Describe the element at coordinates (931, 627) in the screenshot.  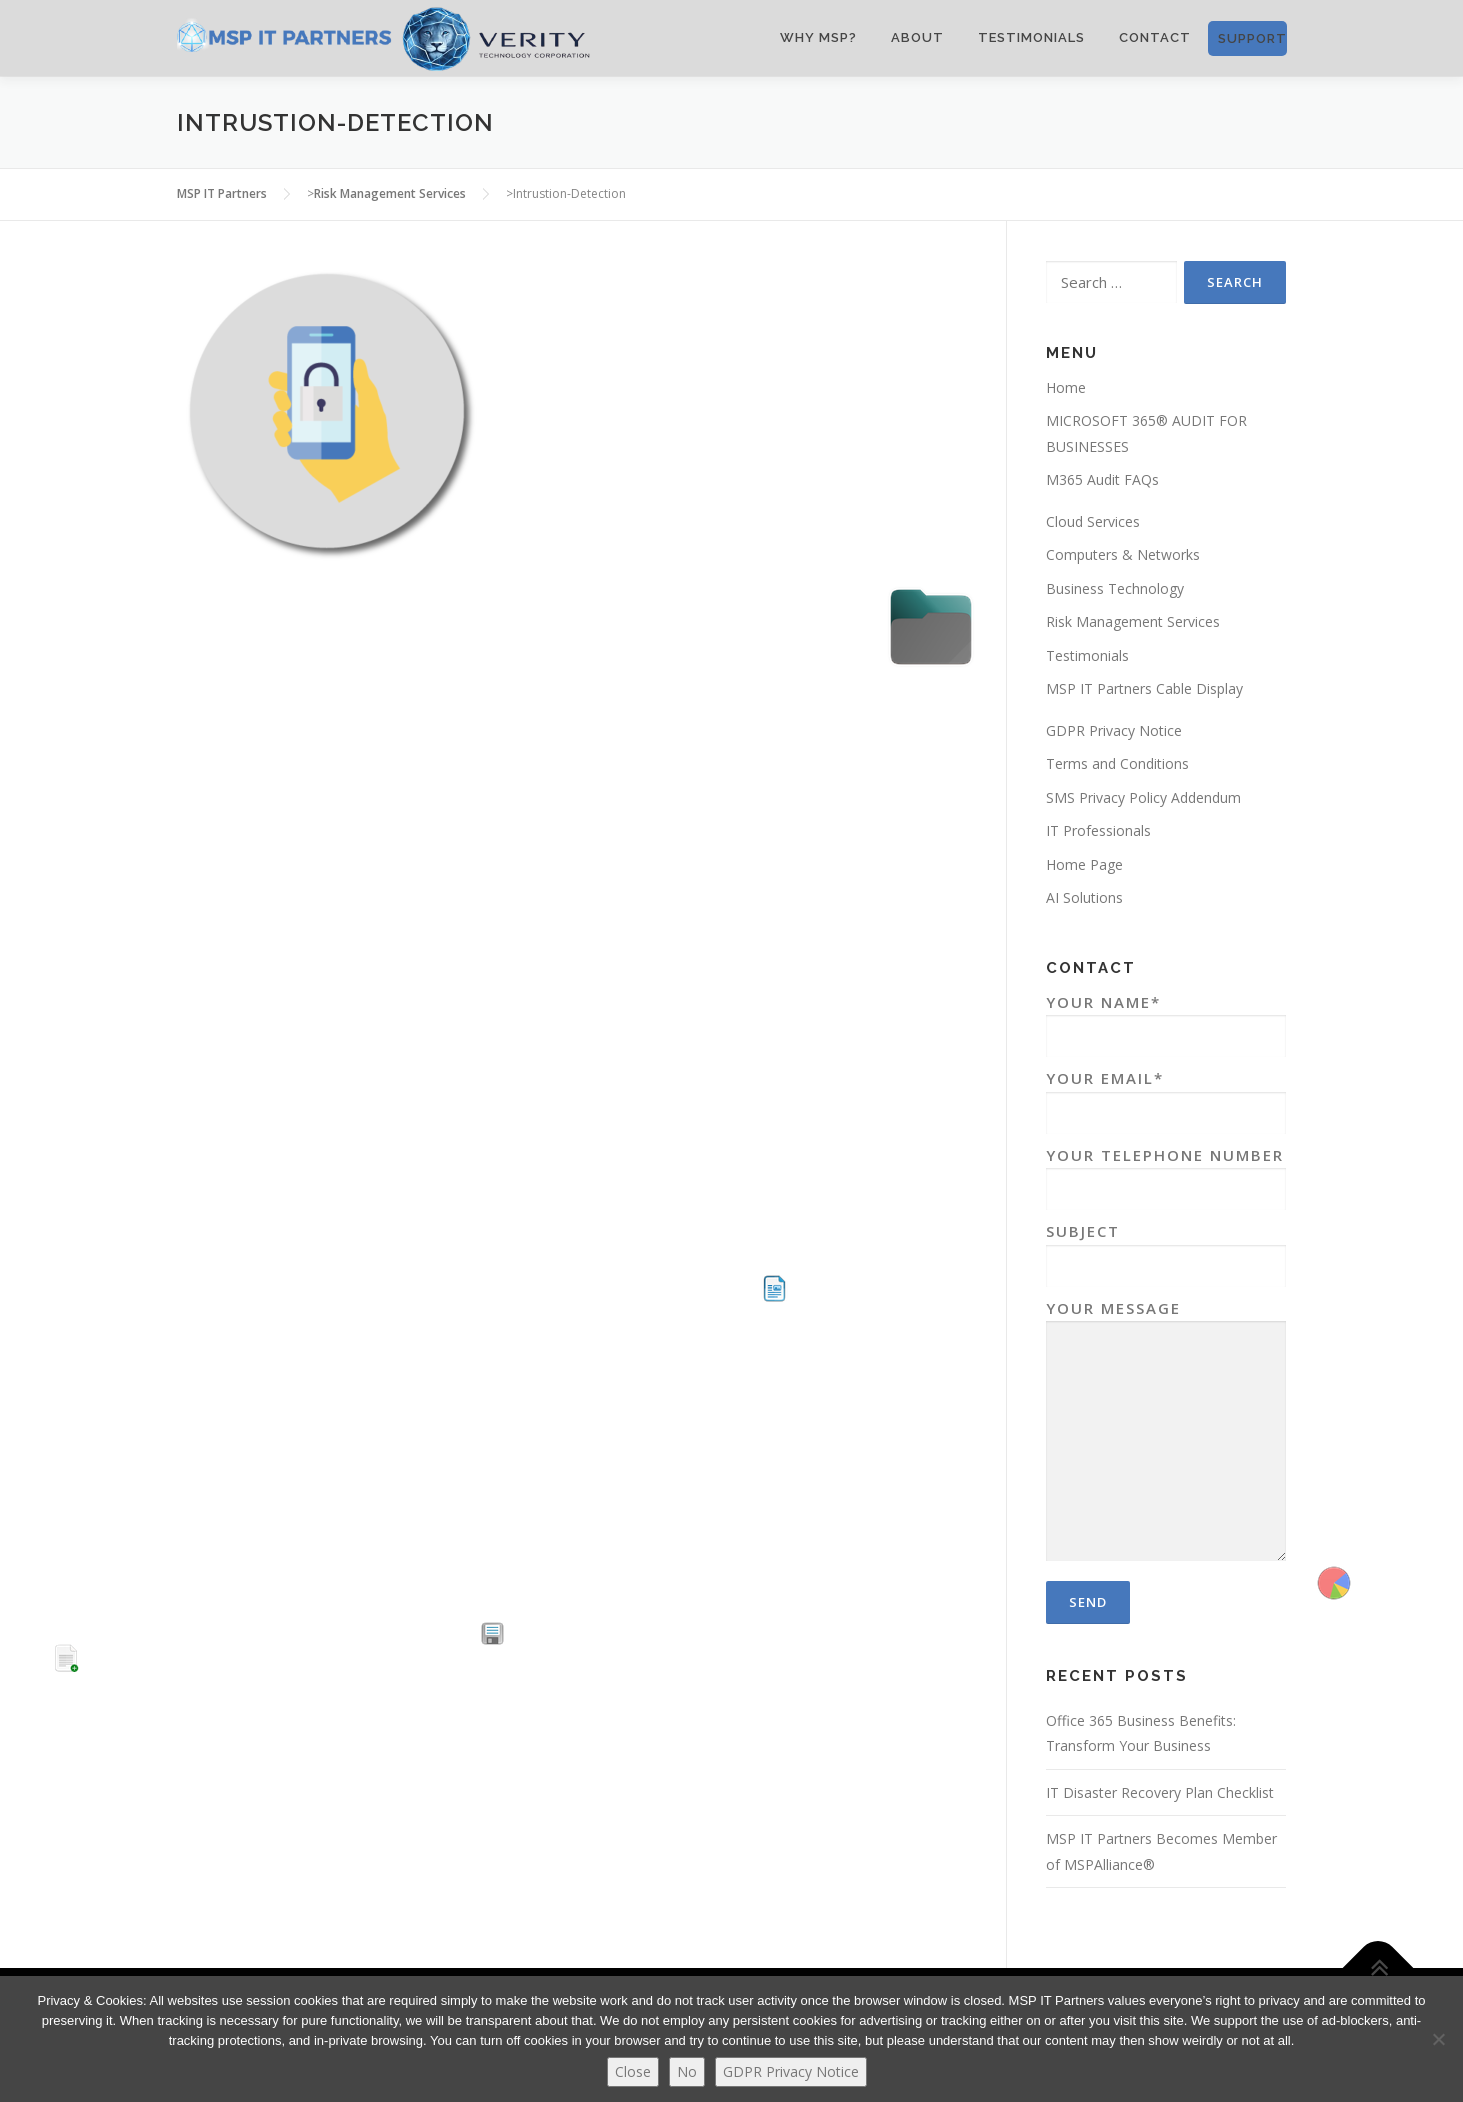
I see `open folder containing files` at that location.